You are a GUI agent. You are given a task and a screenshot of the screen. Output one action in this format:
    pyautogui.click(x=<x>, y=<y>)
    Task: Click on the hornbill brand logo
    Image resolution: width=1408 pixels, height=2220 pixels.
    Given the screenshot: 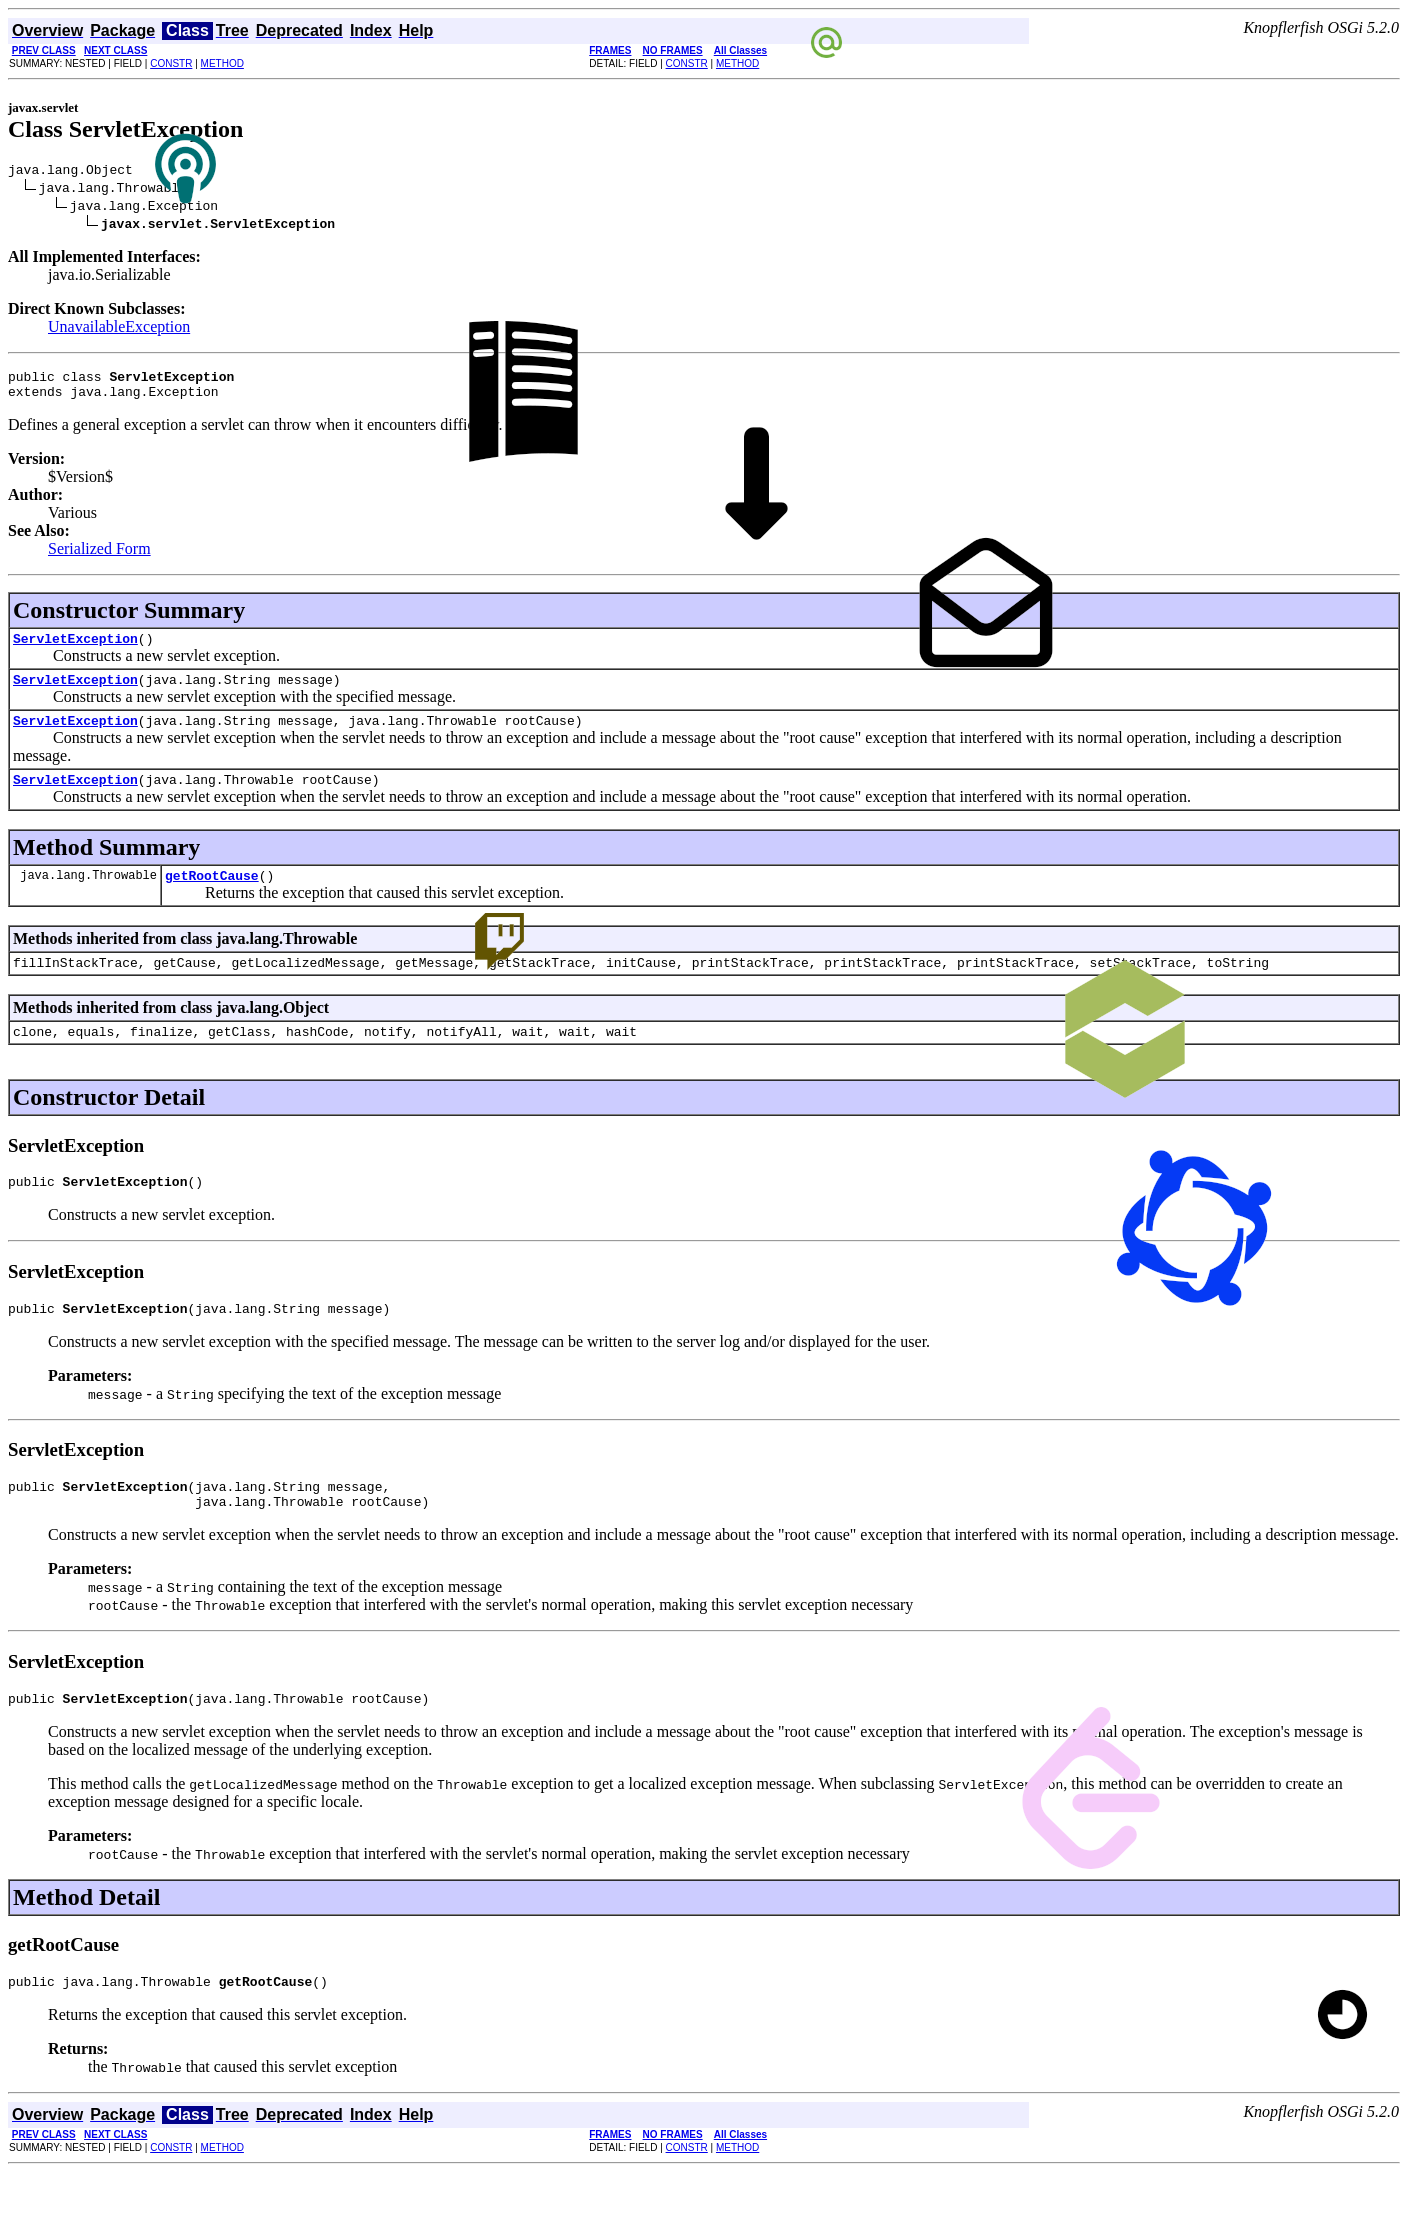 What is the action you would take?
    pyautogui.click(x=1194, y=1228)
    